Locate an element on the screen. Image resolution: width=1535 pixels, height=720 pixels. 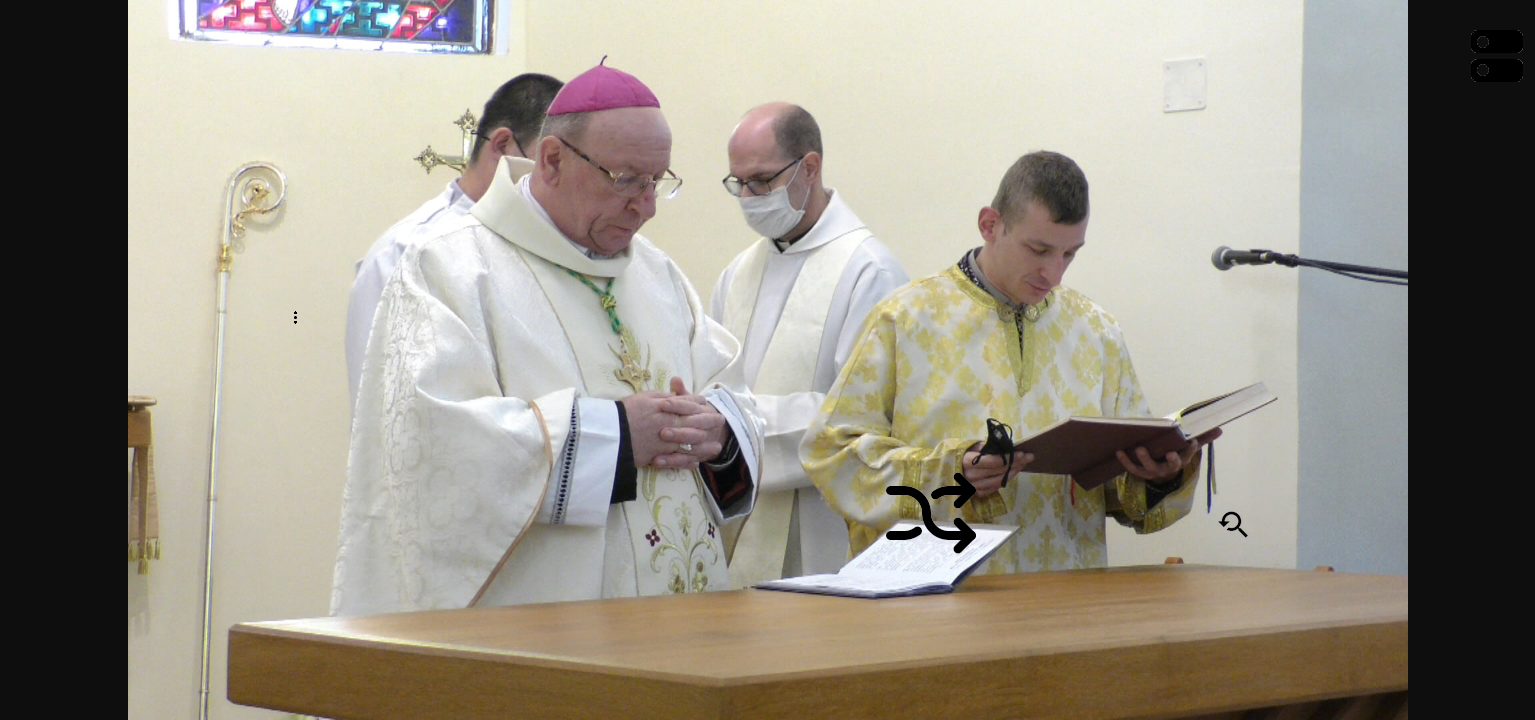
access server or DNS settings is located at coordinates (1497, 56).